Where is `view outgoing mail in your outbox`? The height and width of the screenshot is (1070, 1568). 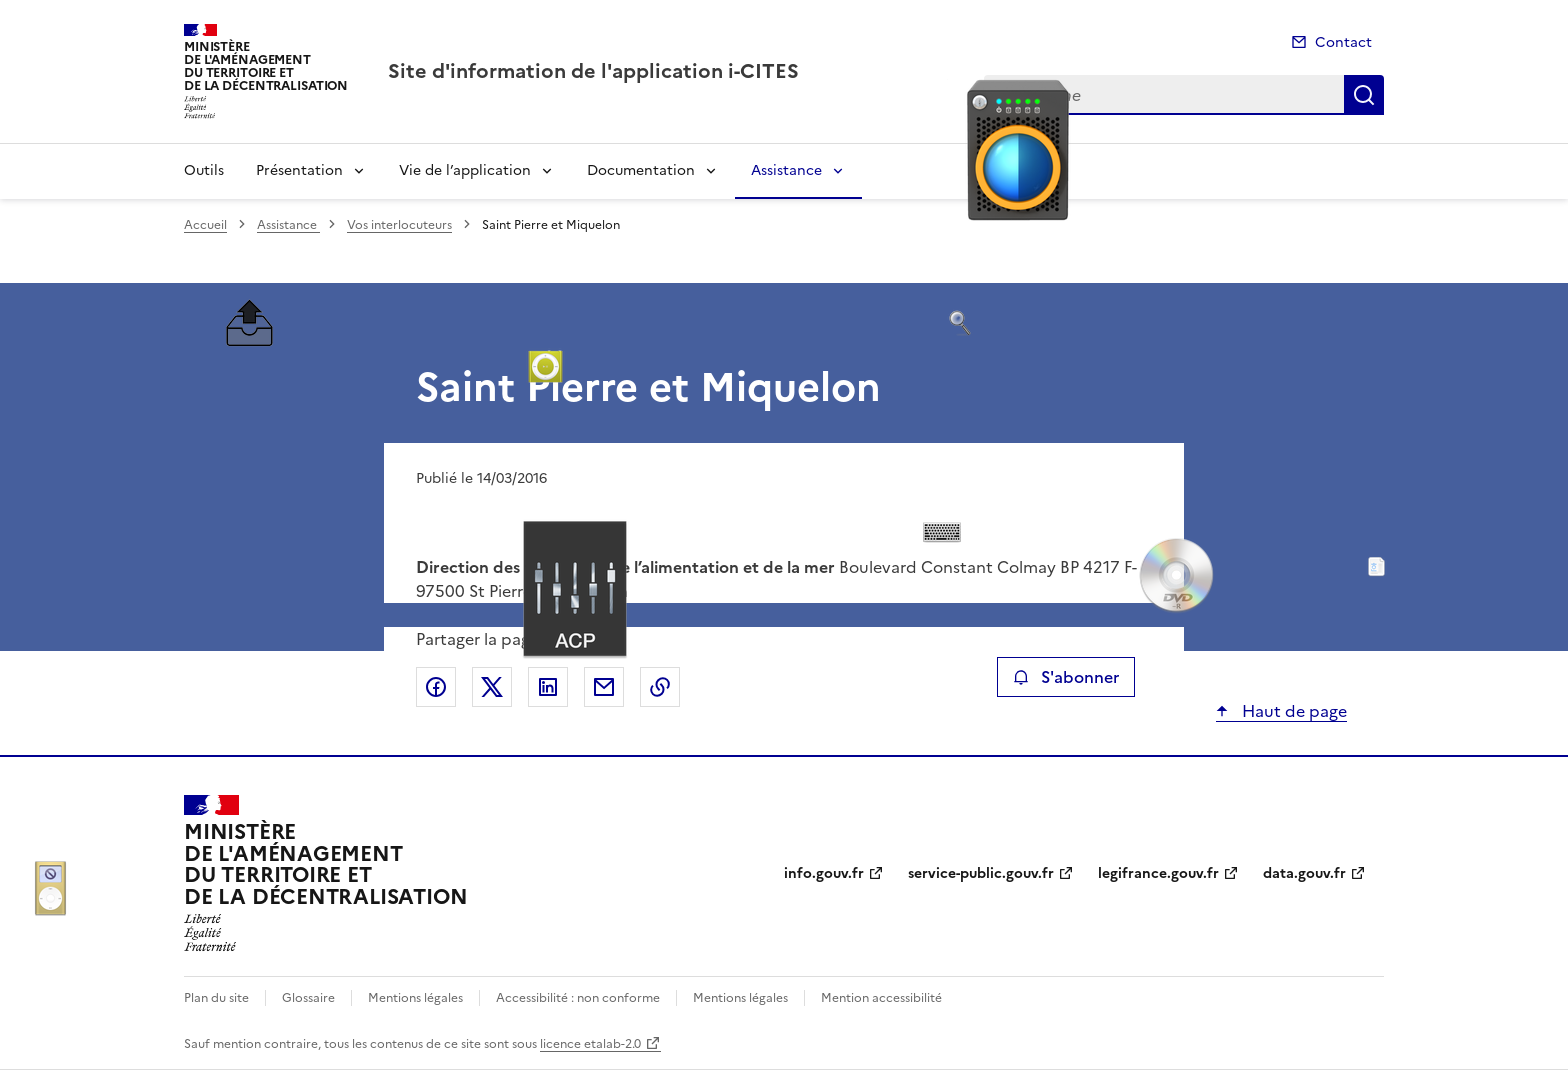
view outgoing mail in your outbox is located at coordinates (249, 325).